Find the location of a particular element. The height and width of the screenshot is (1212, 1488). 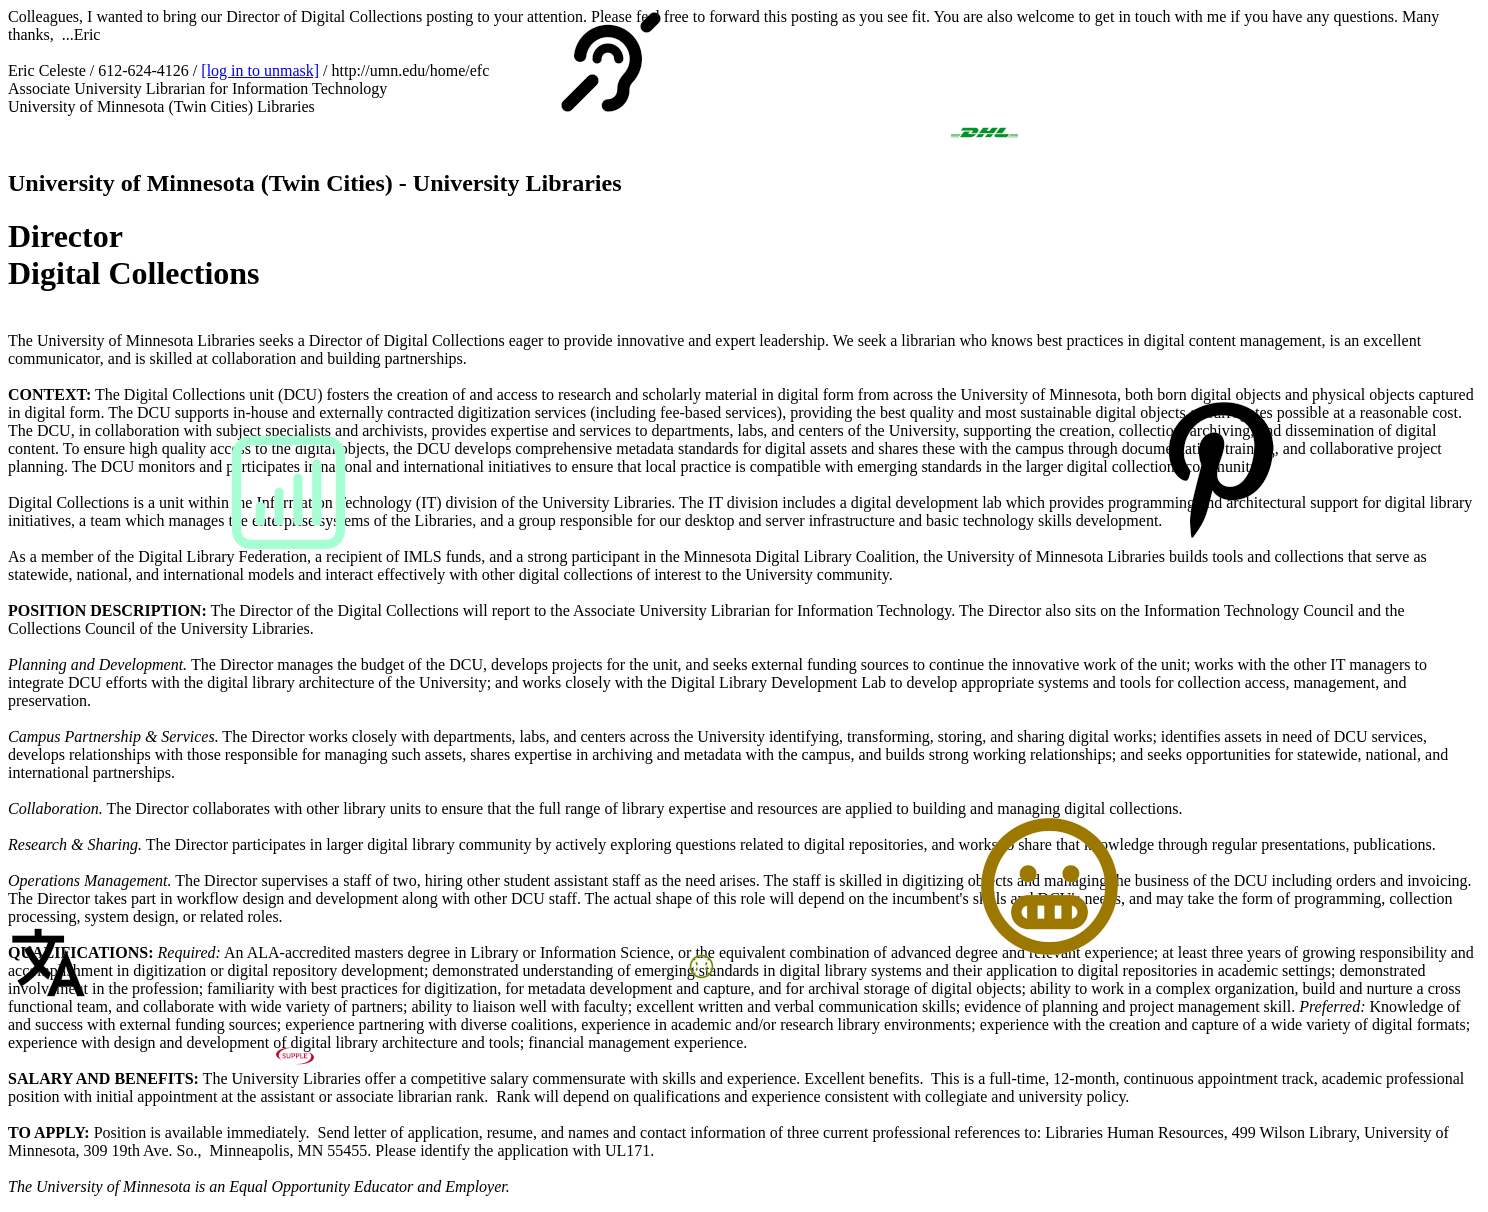

open Pinterest app is located at coordinates (1221, 470).